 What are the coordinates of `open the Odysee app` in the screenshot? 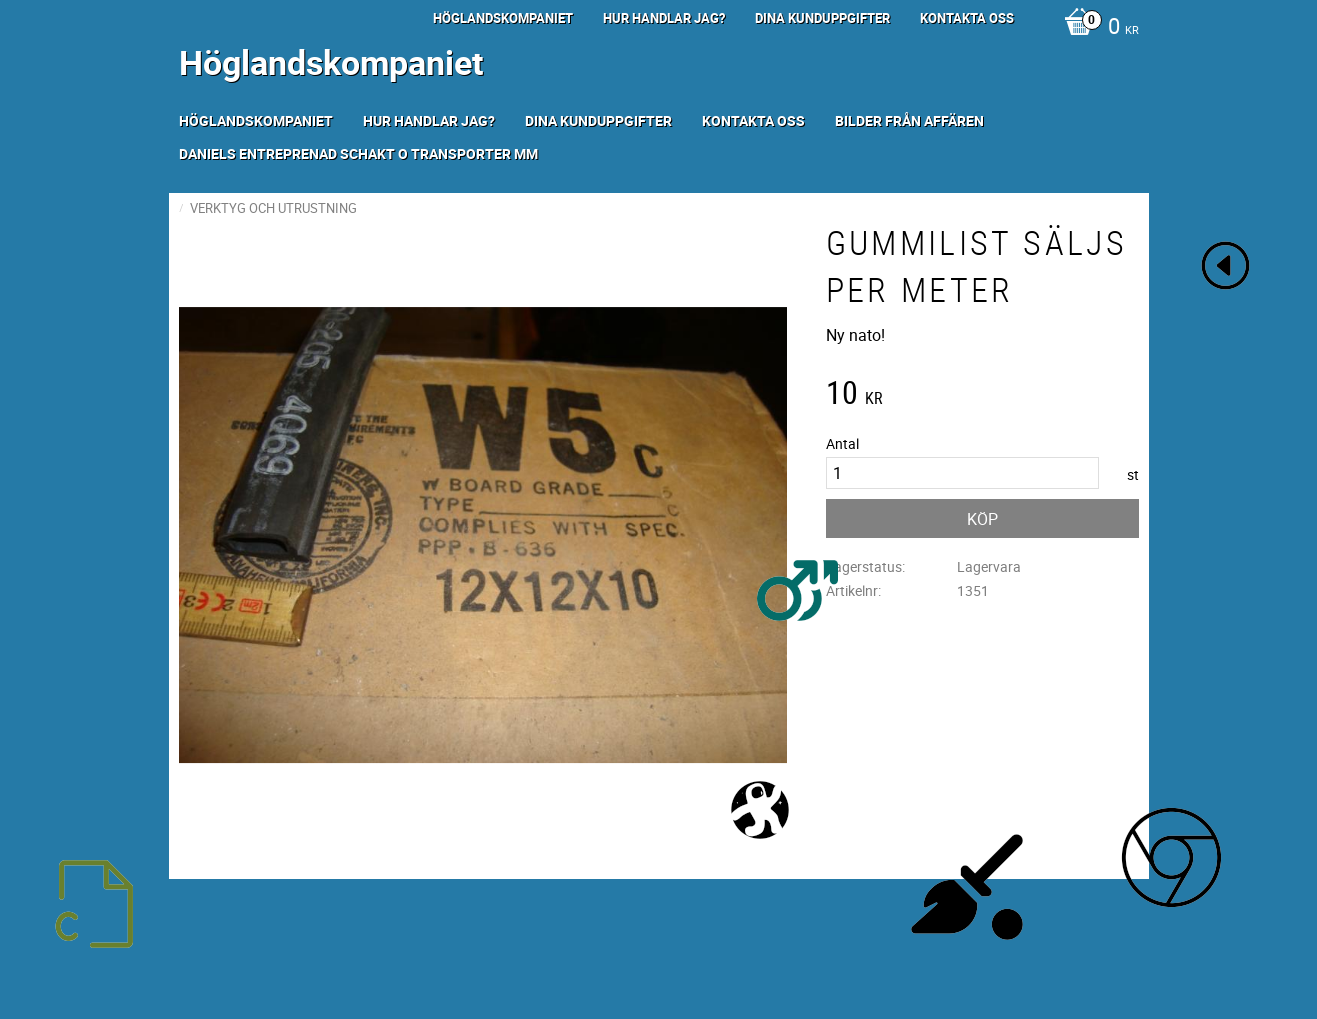 It's located at (760, 810).